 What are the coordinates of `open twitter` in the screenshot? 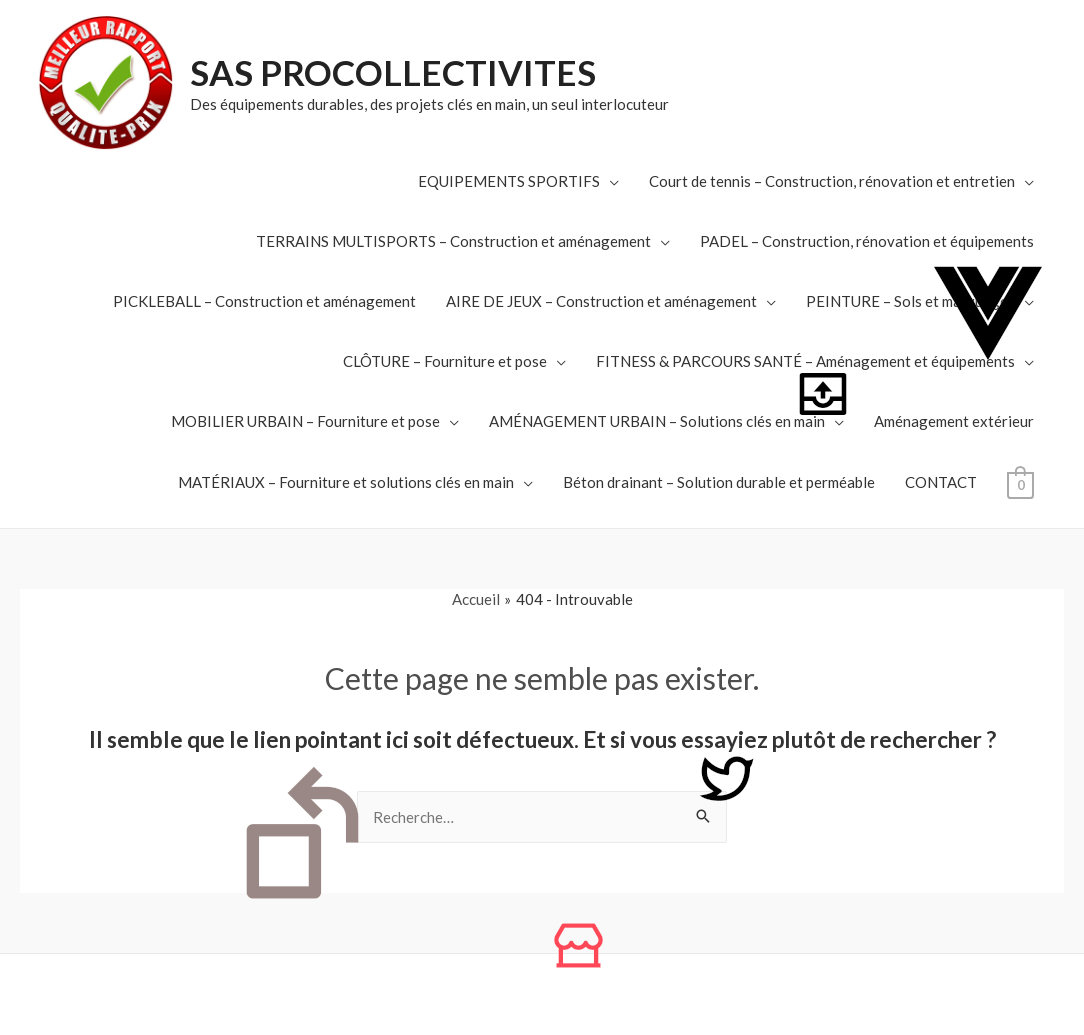 It's located at (728, 779).